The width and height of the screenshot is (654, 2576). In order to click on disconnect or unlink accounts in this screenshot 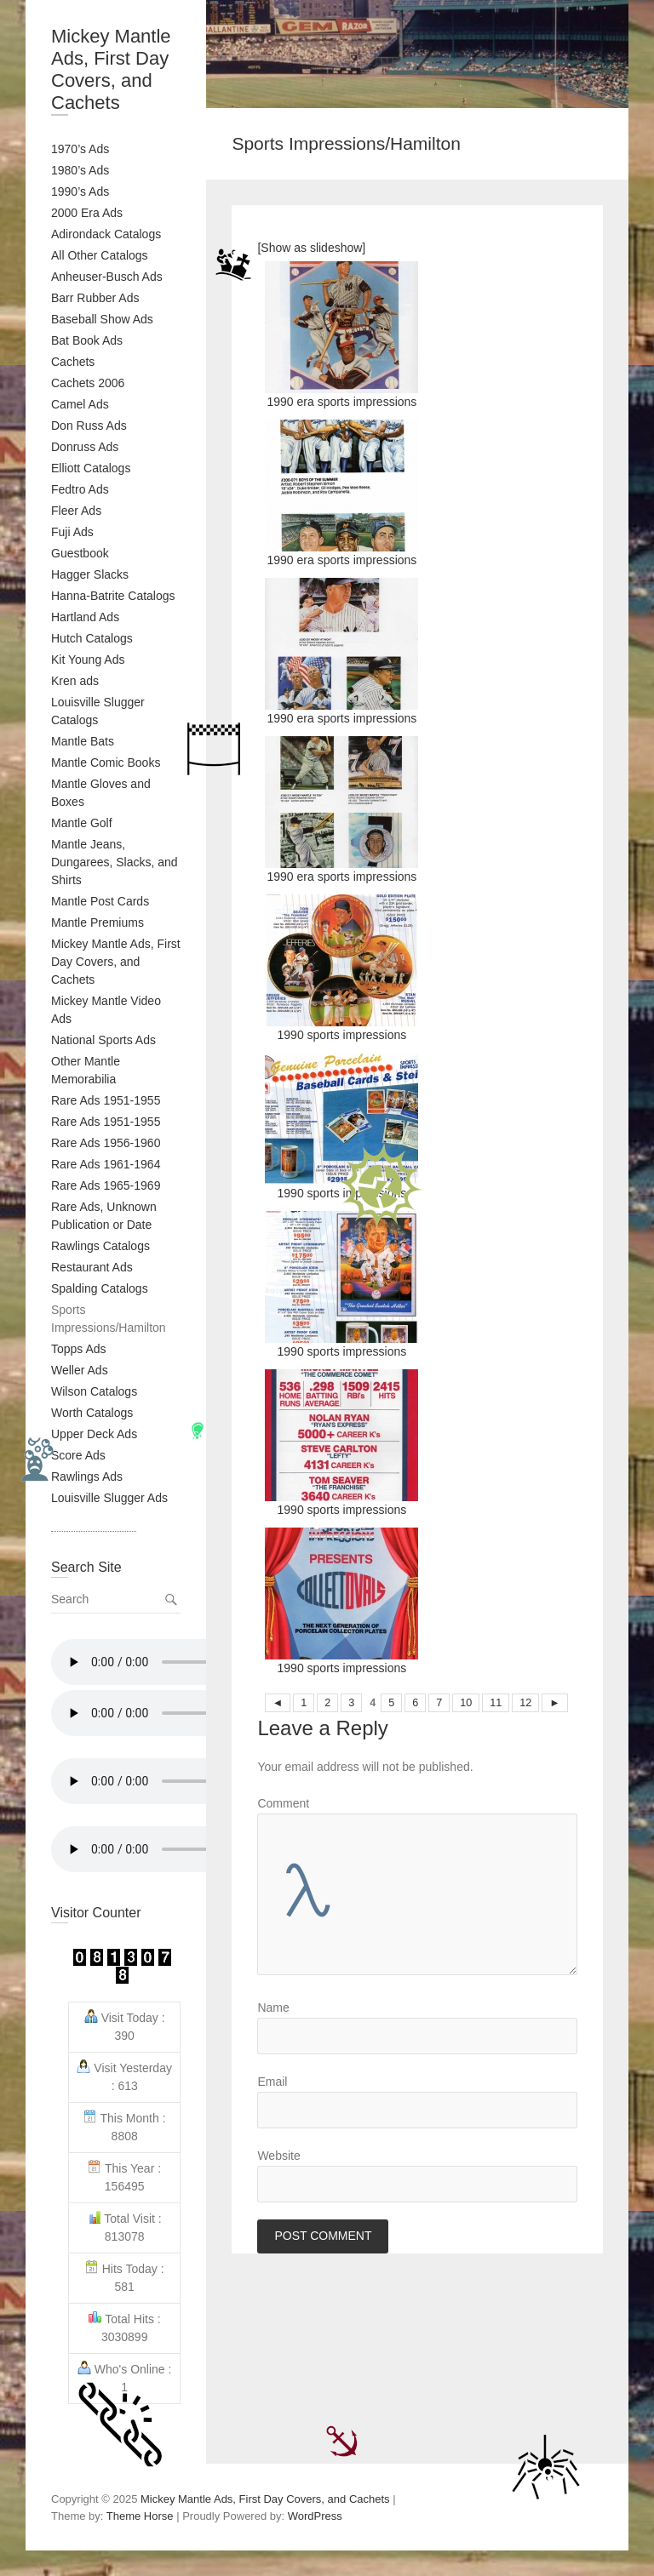, I will do `click(120, 2425)`.